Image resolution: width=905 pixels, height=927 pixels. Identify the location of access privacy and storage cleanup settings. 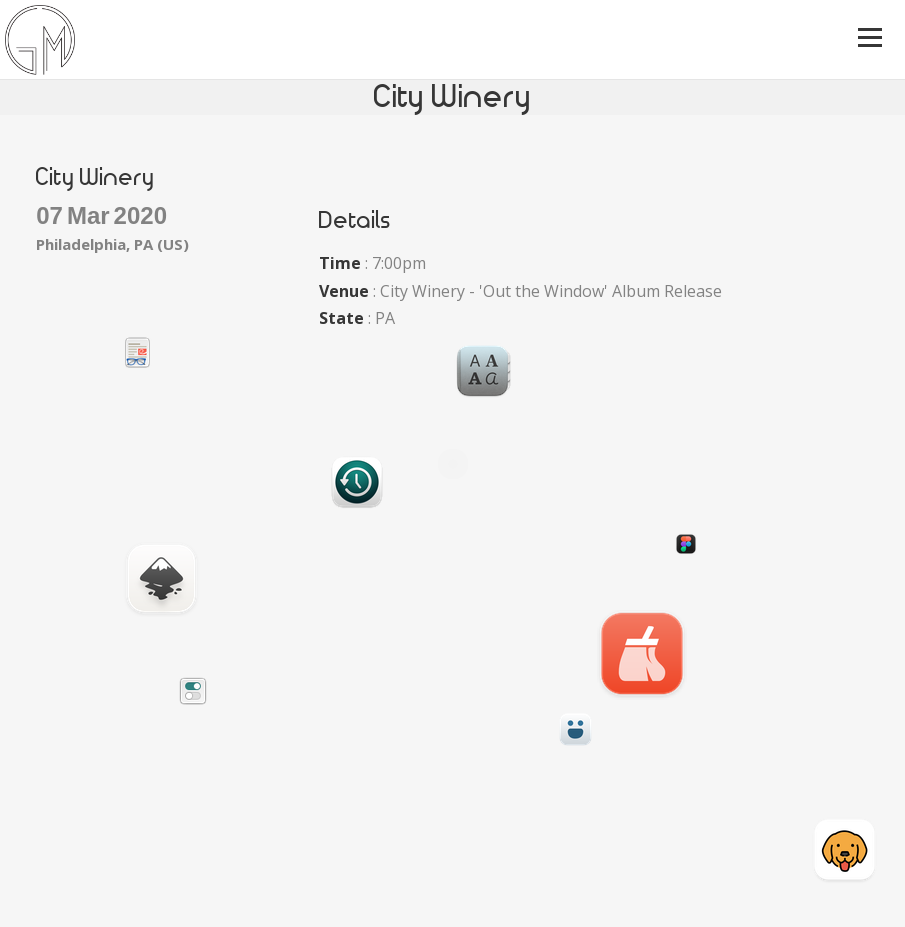
(642, 655).